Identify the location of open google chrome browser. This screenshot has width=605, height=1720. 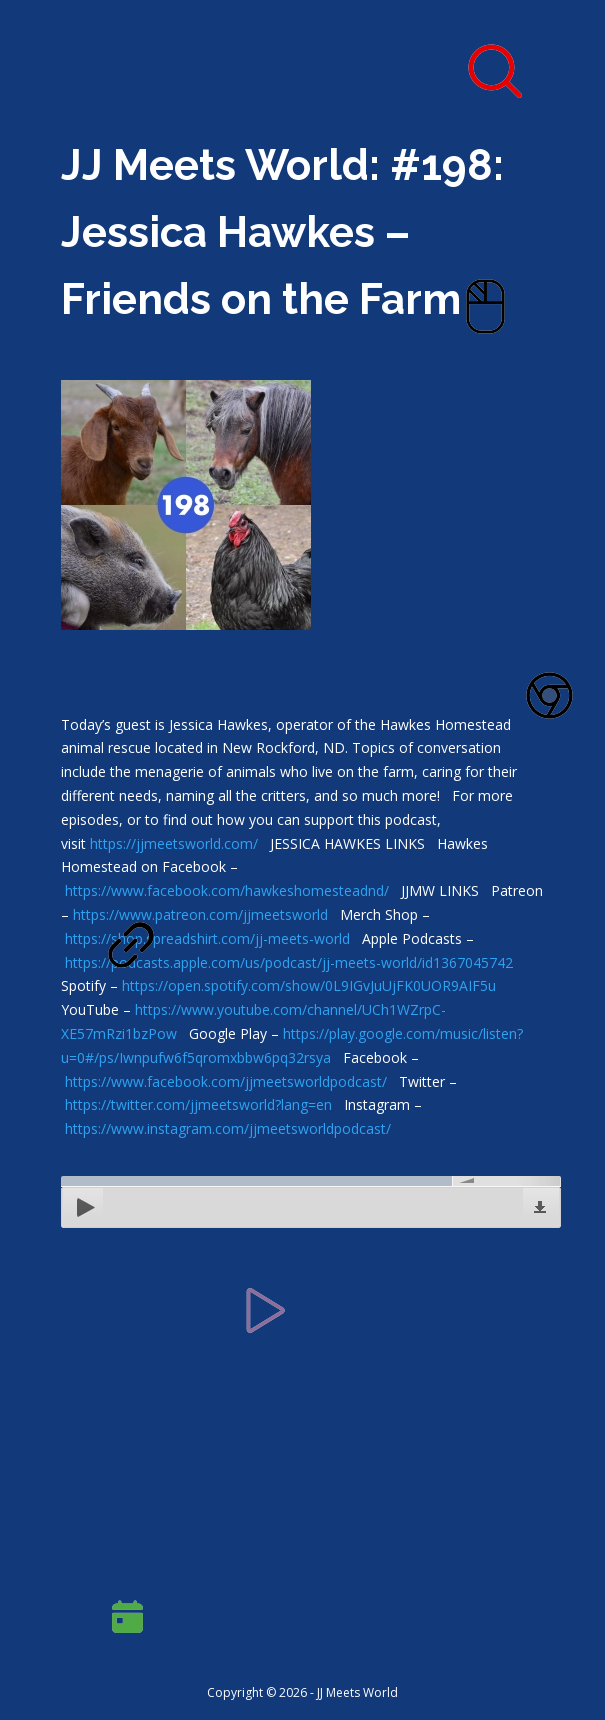
(549, 695).